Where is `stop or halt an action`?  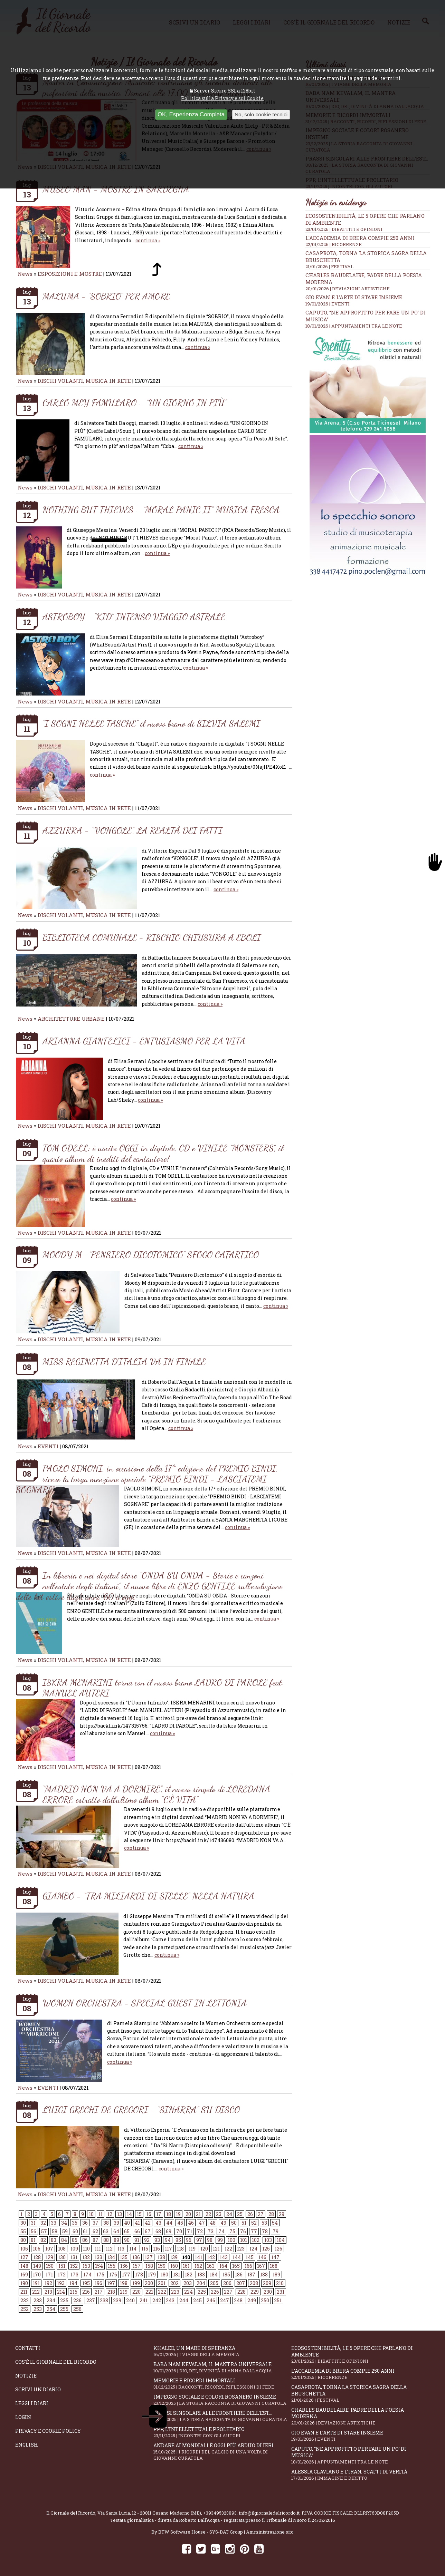 stop or halt an action is located at coordinates (435, 862).